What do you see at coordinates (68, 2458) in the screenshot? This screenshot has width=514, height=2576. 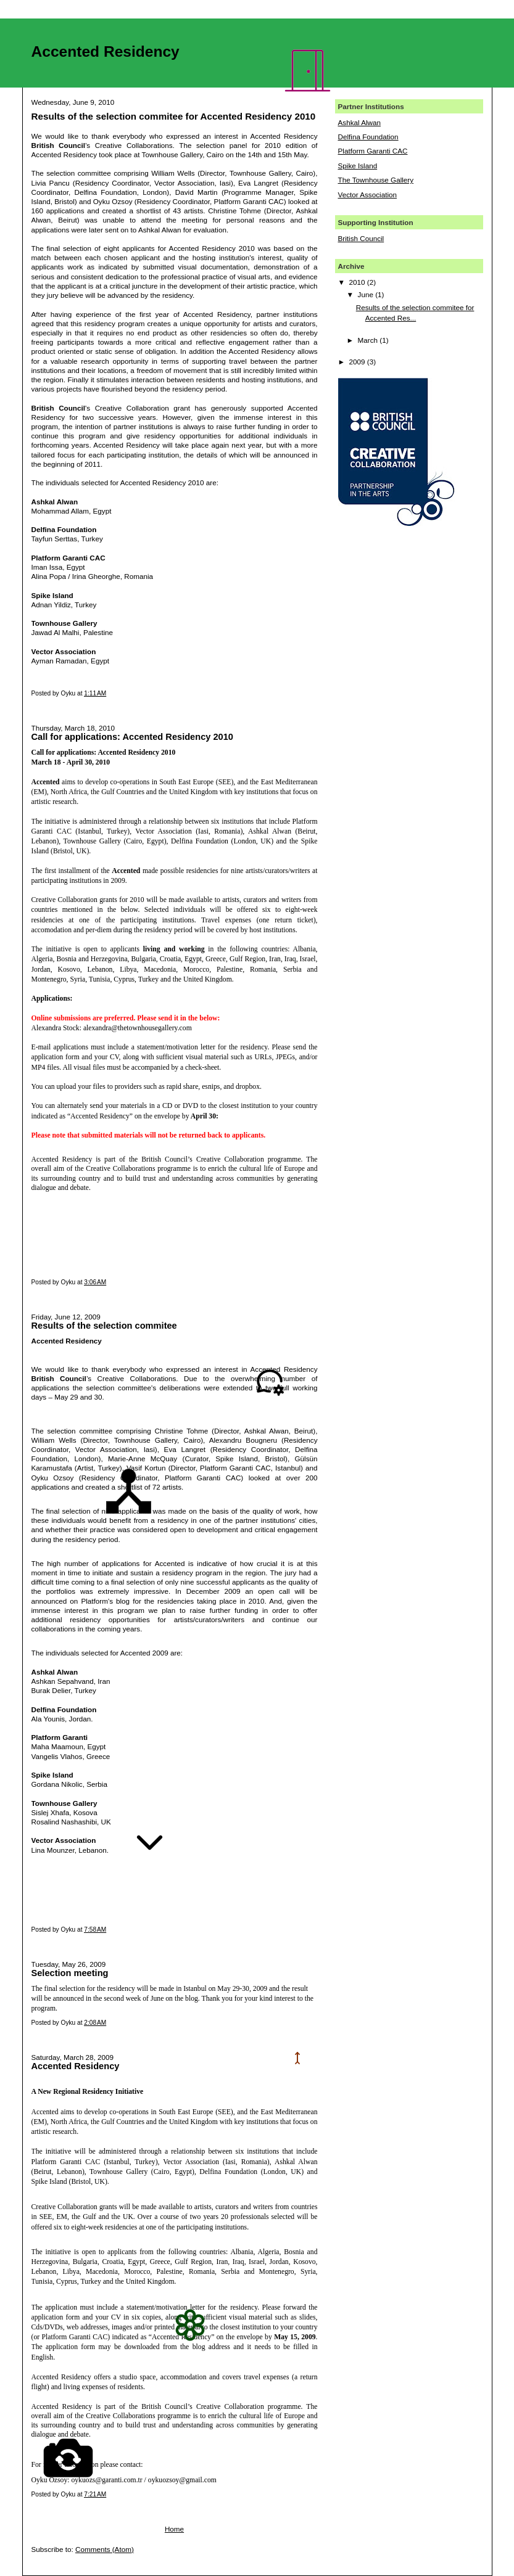 I see `switch between front and rear camera` at bounding box center [68, 2458].